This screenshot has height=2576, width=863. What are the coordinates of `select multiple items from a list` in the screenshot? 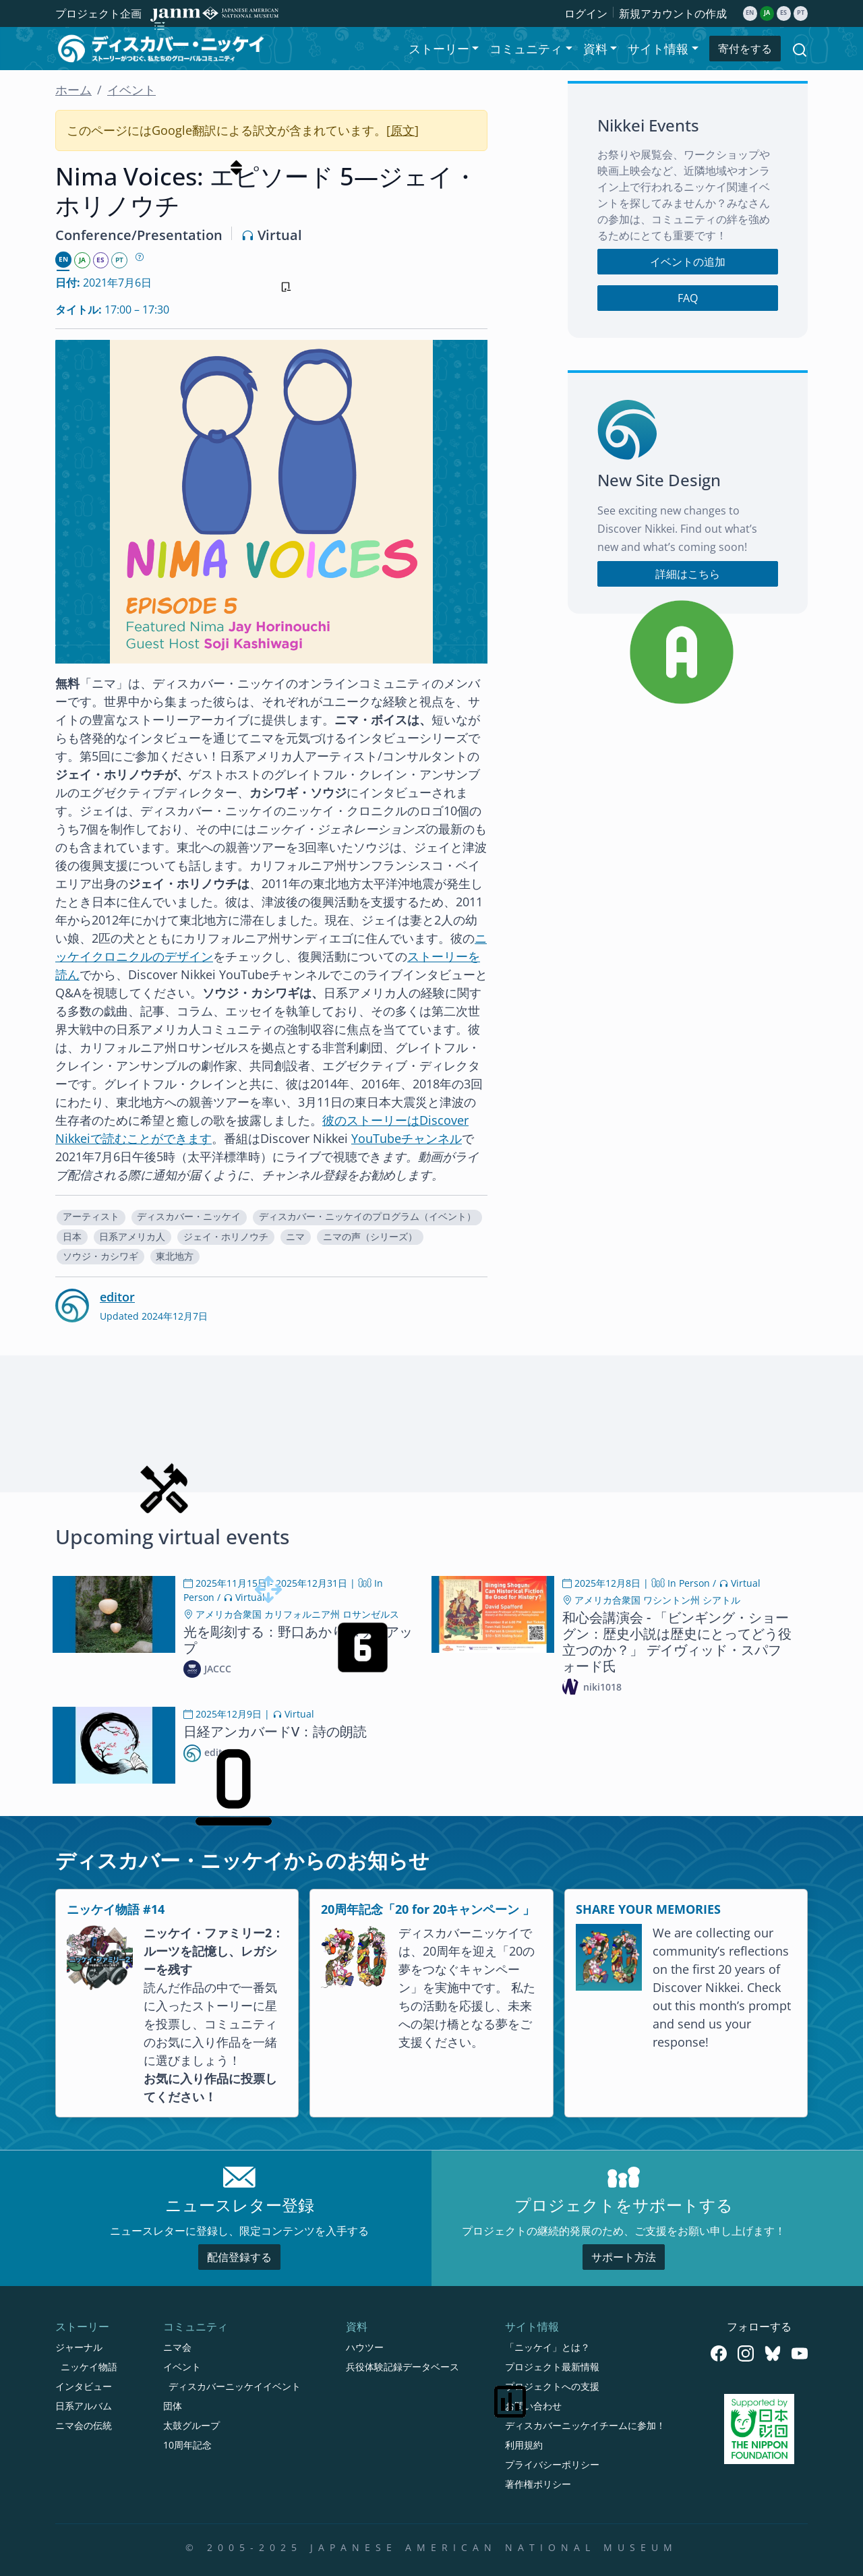 It's located at (159, 26).